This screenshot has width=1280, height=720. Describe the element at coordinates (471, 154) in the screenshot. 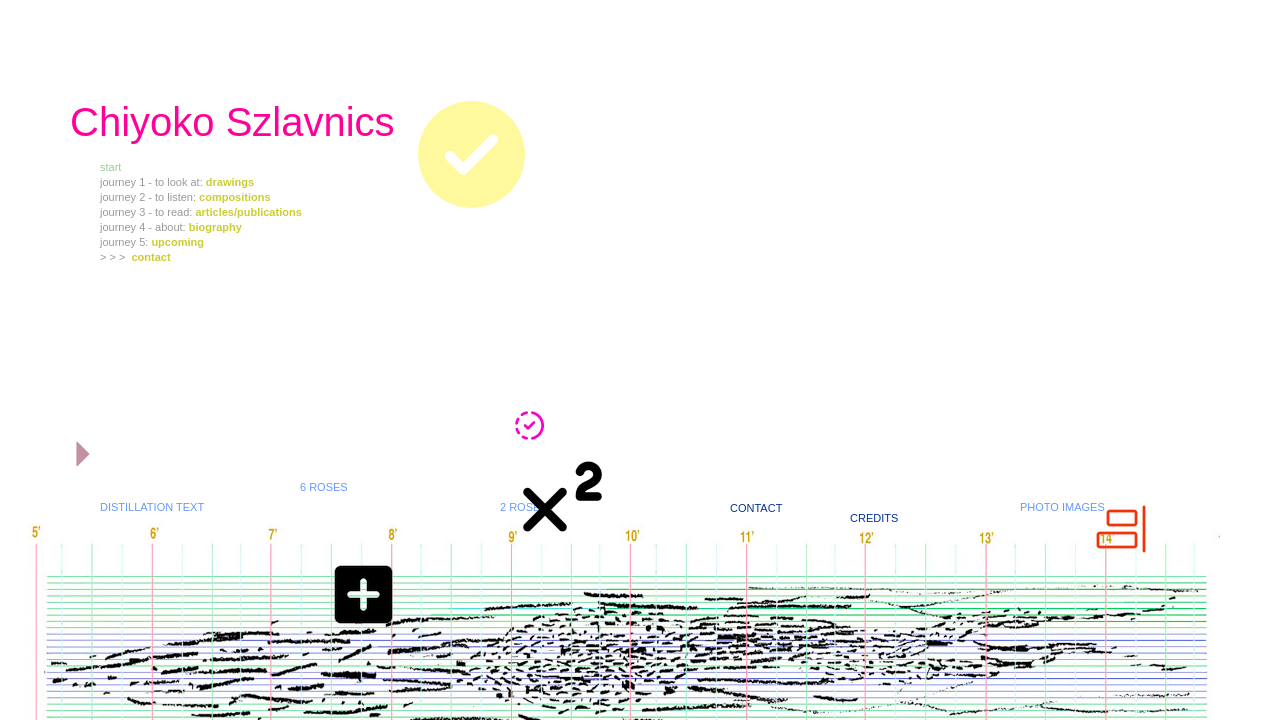

I see `indicates successful completion or confirmation` at that location.